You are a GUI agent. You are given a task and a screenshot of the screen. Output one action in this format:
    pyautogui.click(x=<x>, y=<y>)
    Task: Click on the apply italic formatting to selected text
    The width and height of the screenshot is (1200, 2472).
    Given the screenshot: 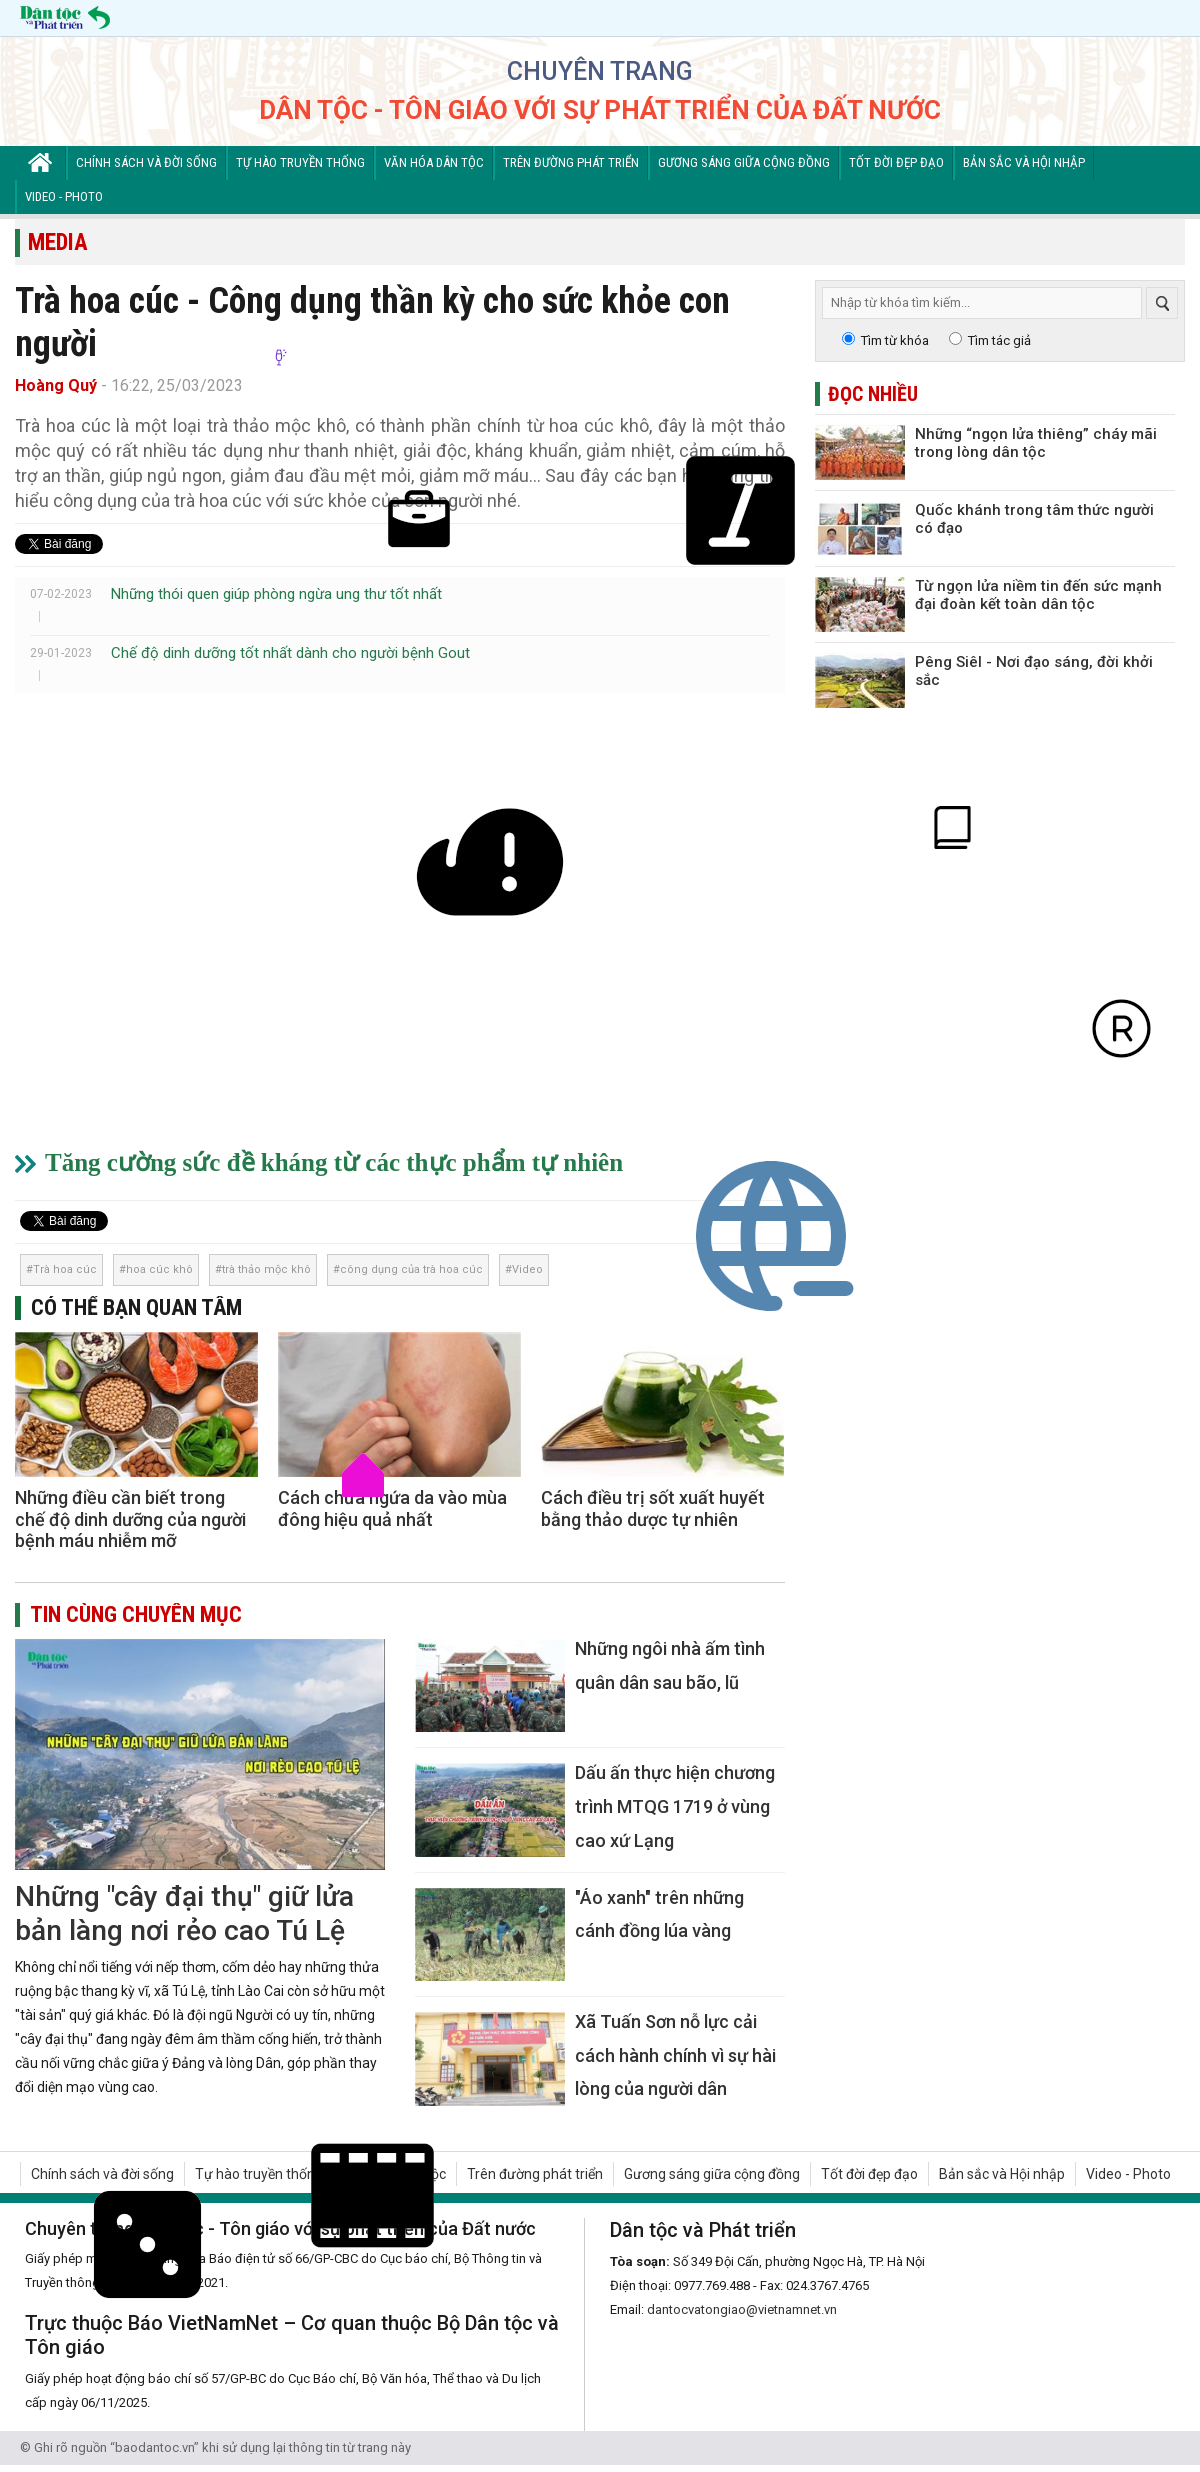 What is the action you would take?
    pyautogui.click(x=740, y=510)
    